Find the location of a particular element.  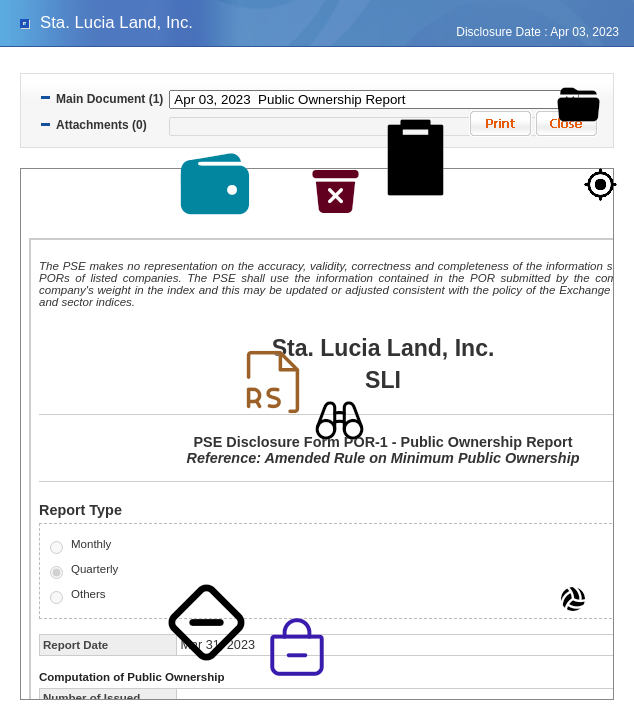

a Rust source code file is located at coordinates (273, 382).